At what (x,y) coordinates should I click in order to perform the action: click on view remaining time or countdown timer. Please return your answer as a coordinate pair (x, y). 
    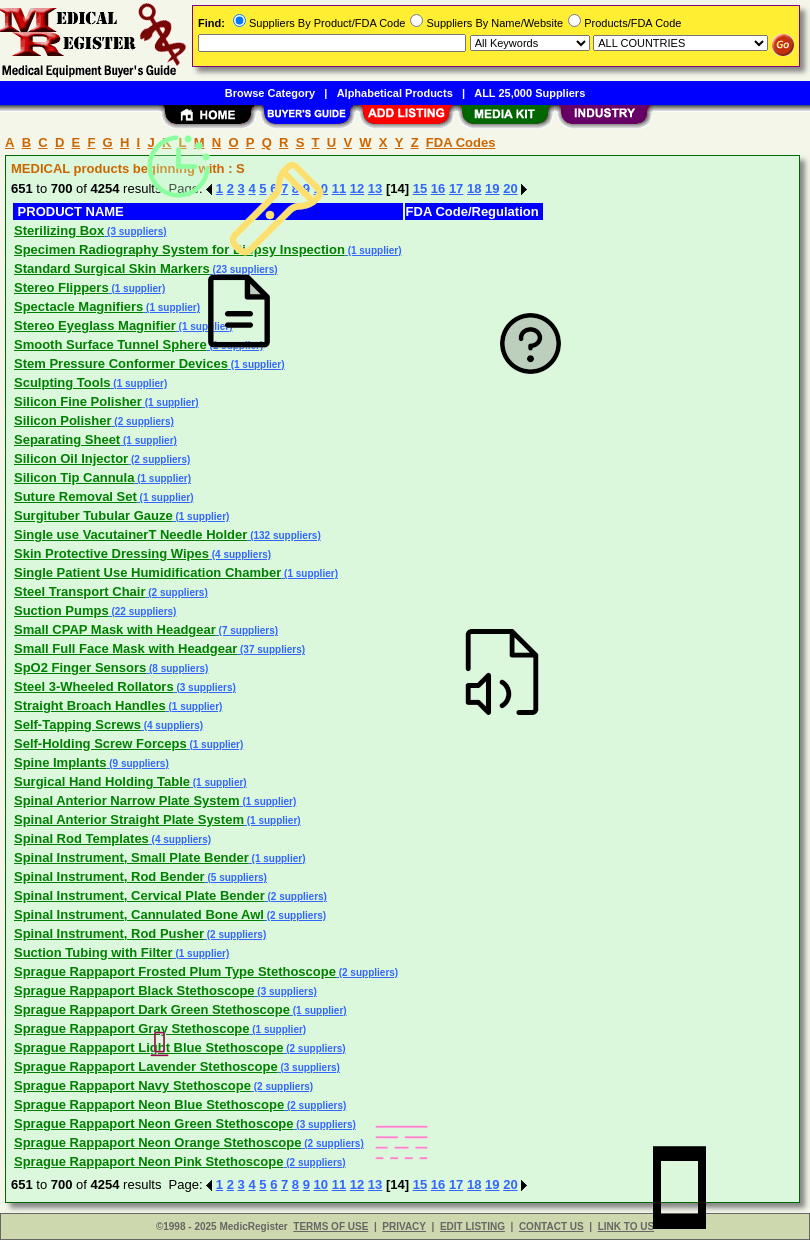
    Looking at the image, I should click on (178, 166).